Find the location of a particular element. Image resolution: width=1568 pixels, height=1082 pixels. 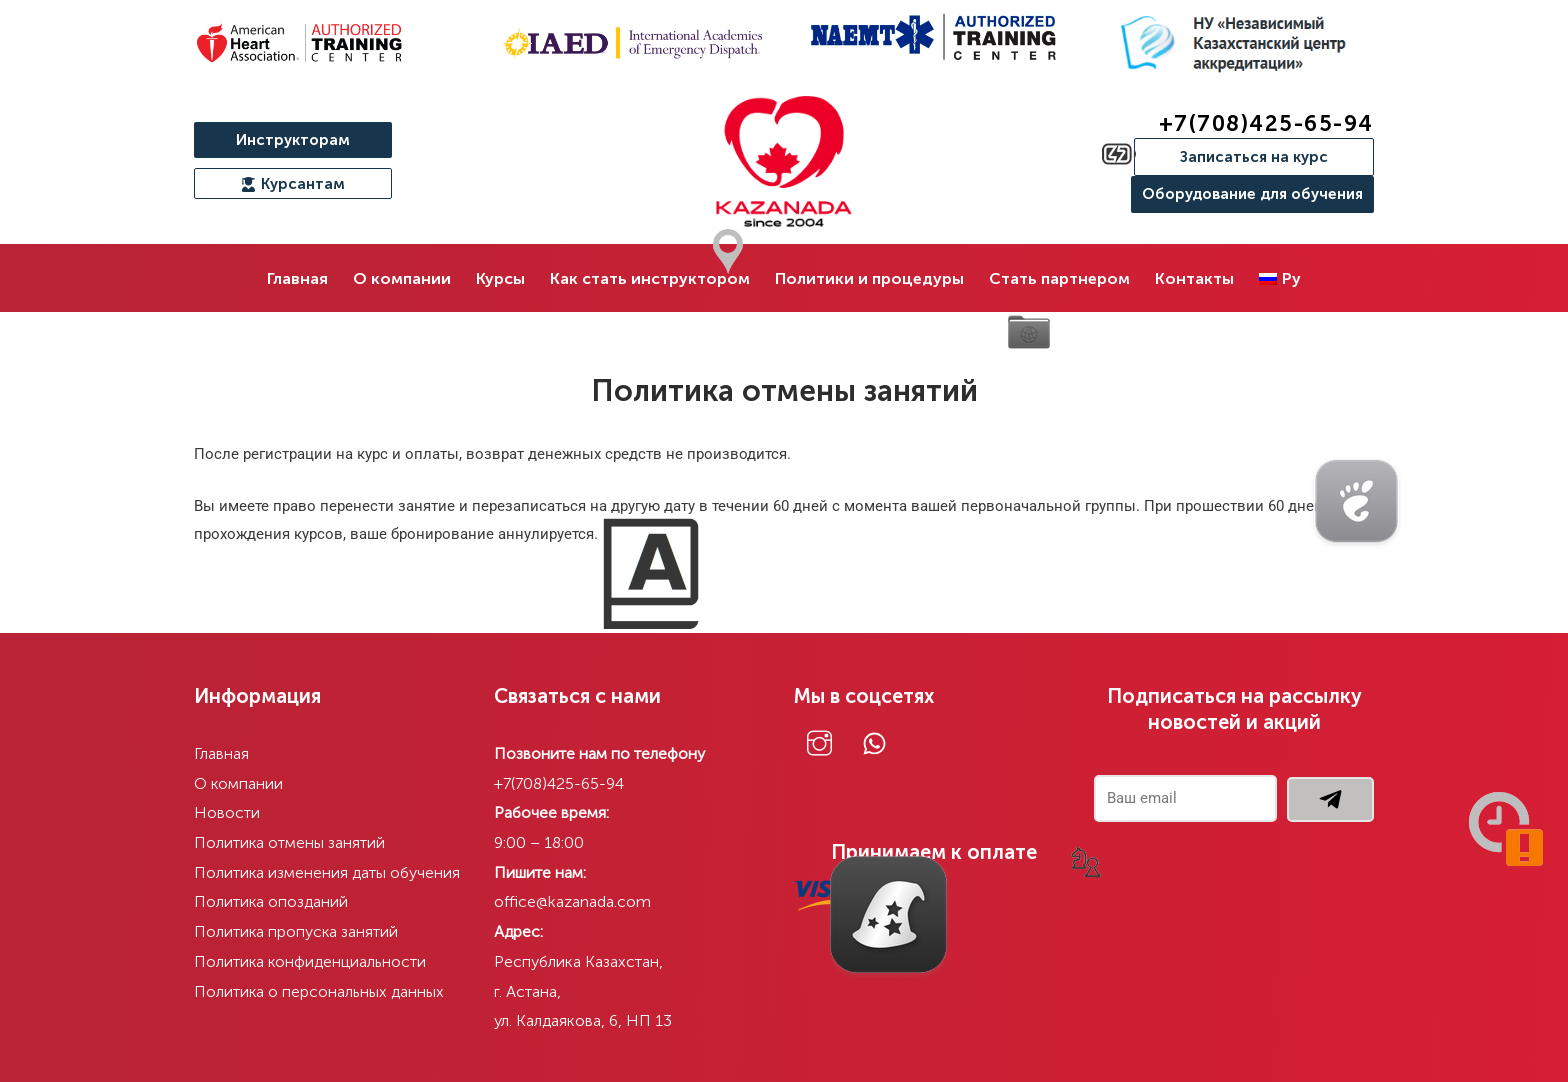

folder containing html or web files is located at coordinates (1029, 332).